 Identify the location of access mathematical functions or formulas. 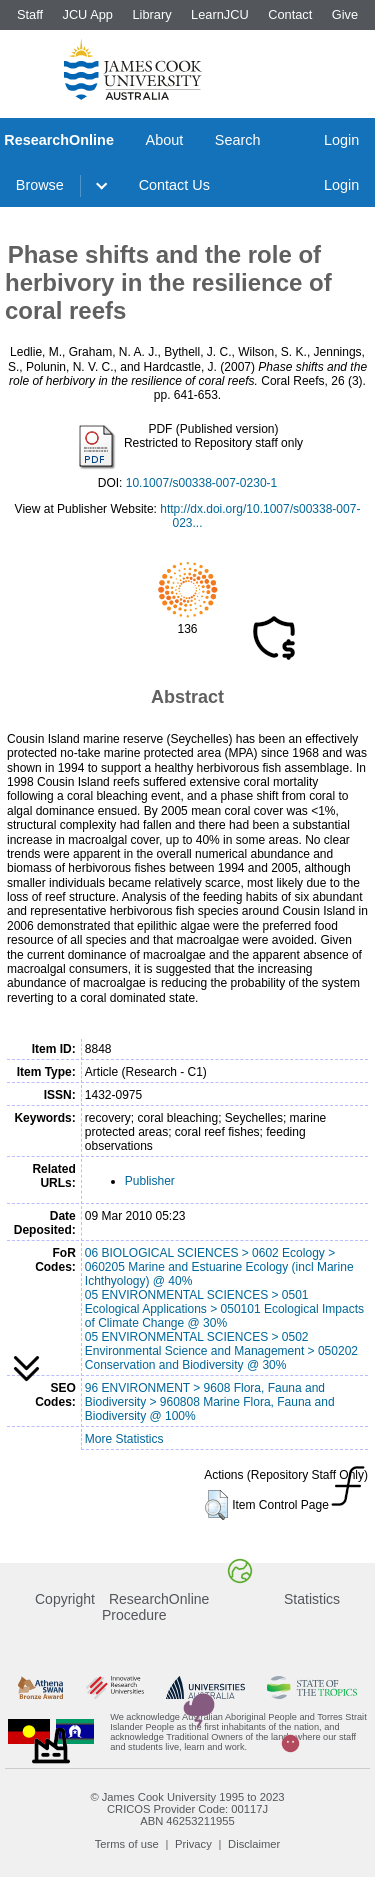
(348, 1486).